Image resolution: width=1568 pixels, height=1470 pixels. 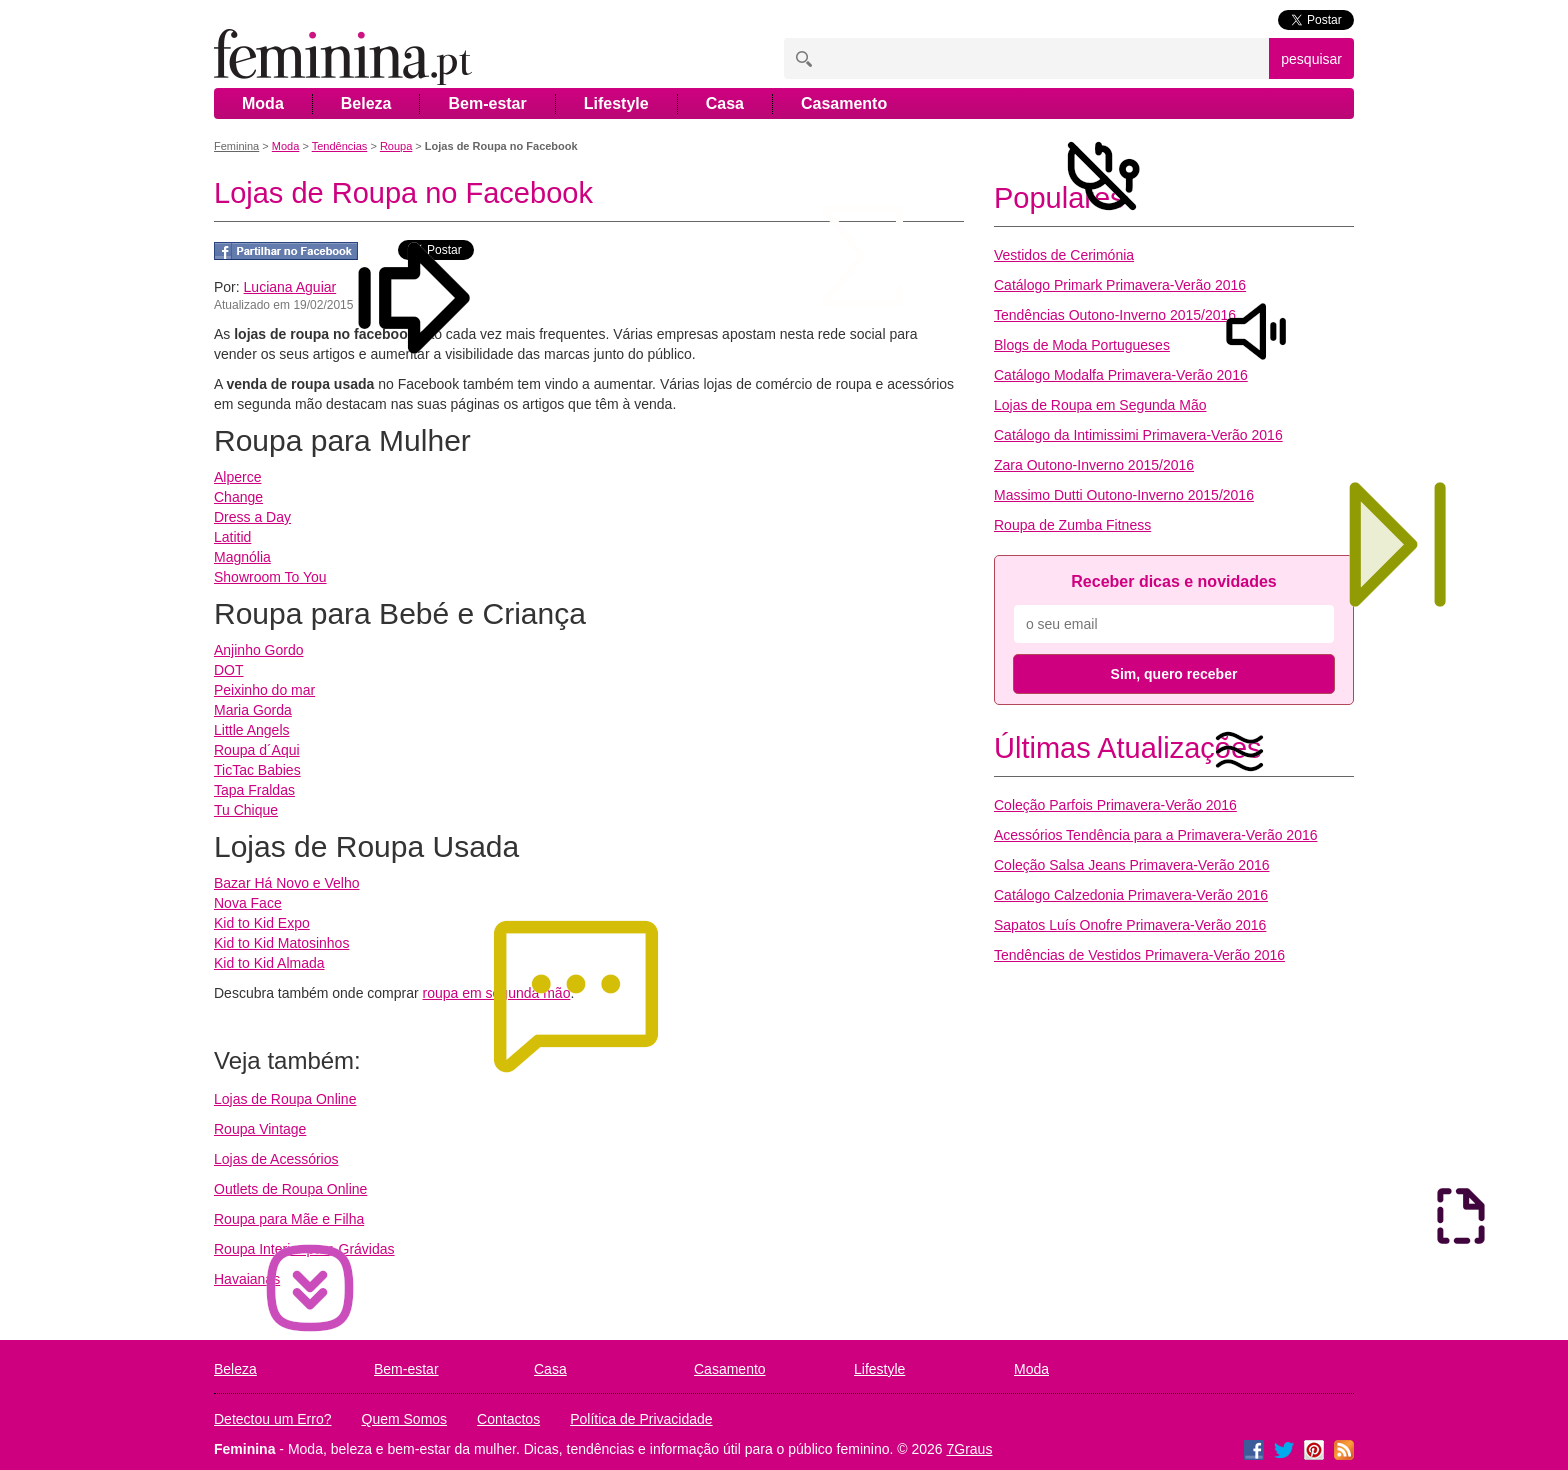 I want to click on move forward or proceed to next step, so click(x=410, y=298).